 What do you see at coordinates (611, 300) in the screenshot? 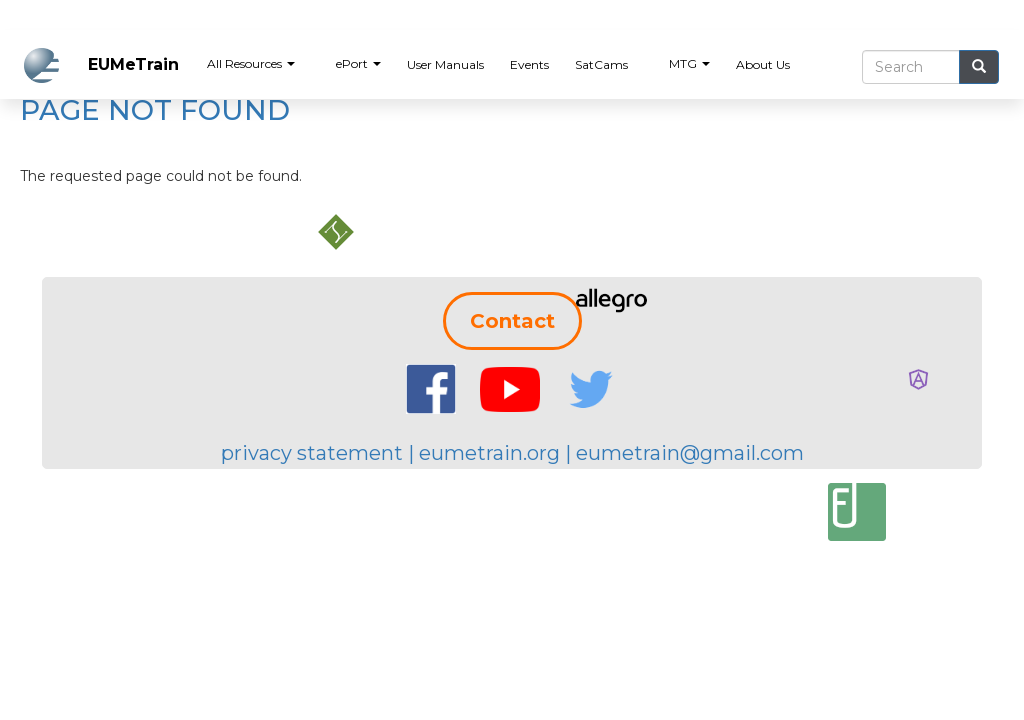
I see `visit the allegro e-commerce platform` at bounding box center [611, 300].